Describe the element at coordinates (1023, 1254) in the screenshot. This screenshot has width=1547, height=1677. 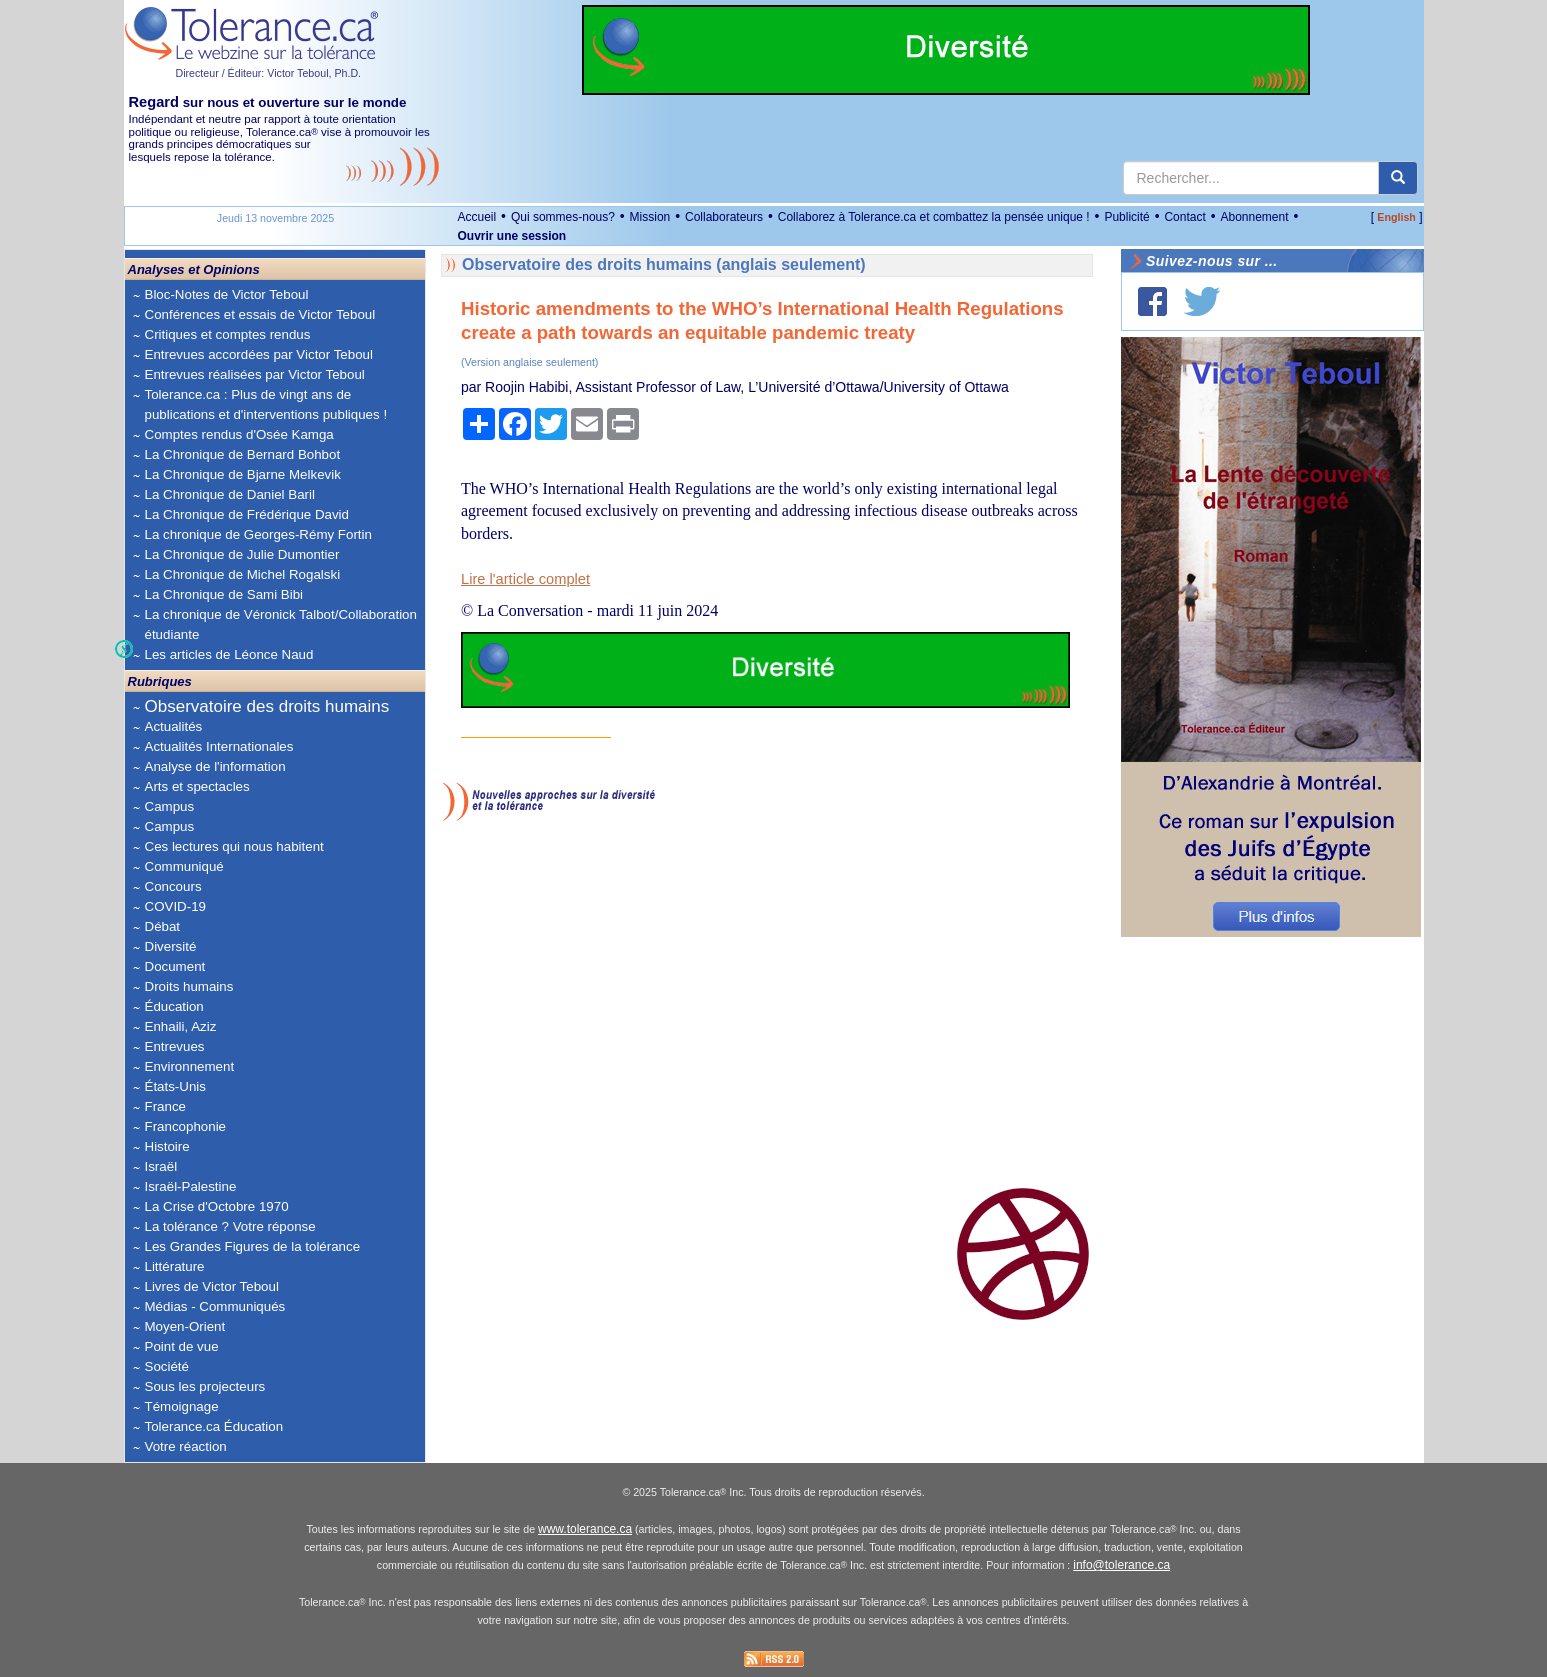
I see `dribbble logo` at that location.